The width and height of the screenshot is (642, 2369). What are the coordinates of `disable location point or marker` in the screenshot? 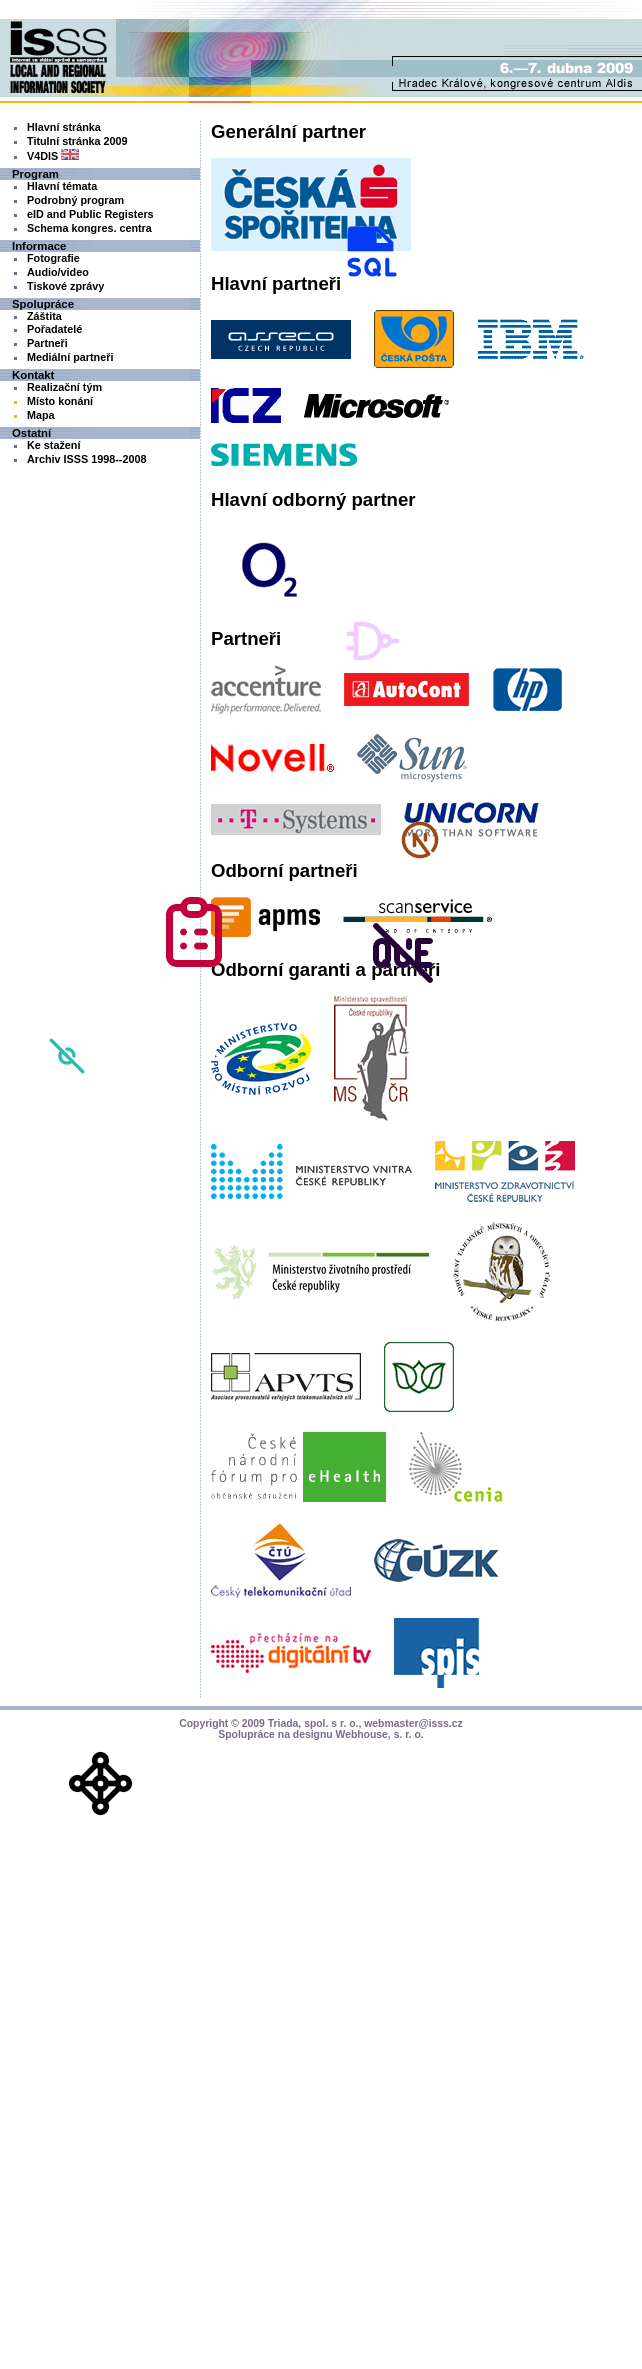 It's located at (67, 1056).